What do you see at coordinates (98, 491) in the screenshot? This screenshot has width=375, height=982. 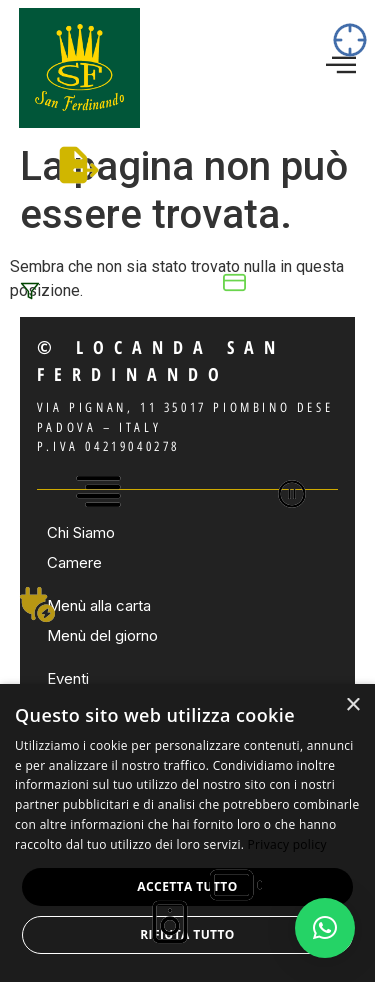 I see `align text to the right` at bounding box center [98, 491].